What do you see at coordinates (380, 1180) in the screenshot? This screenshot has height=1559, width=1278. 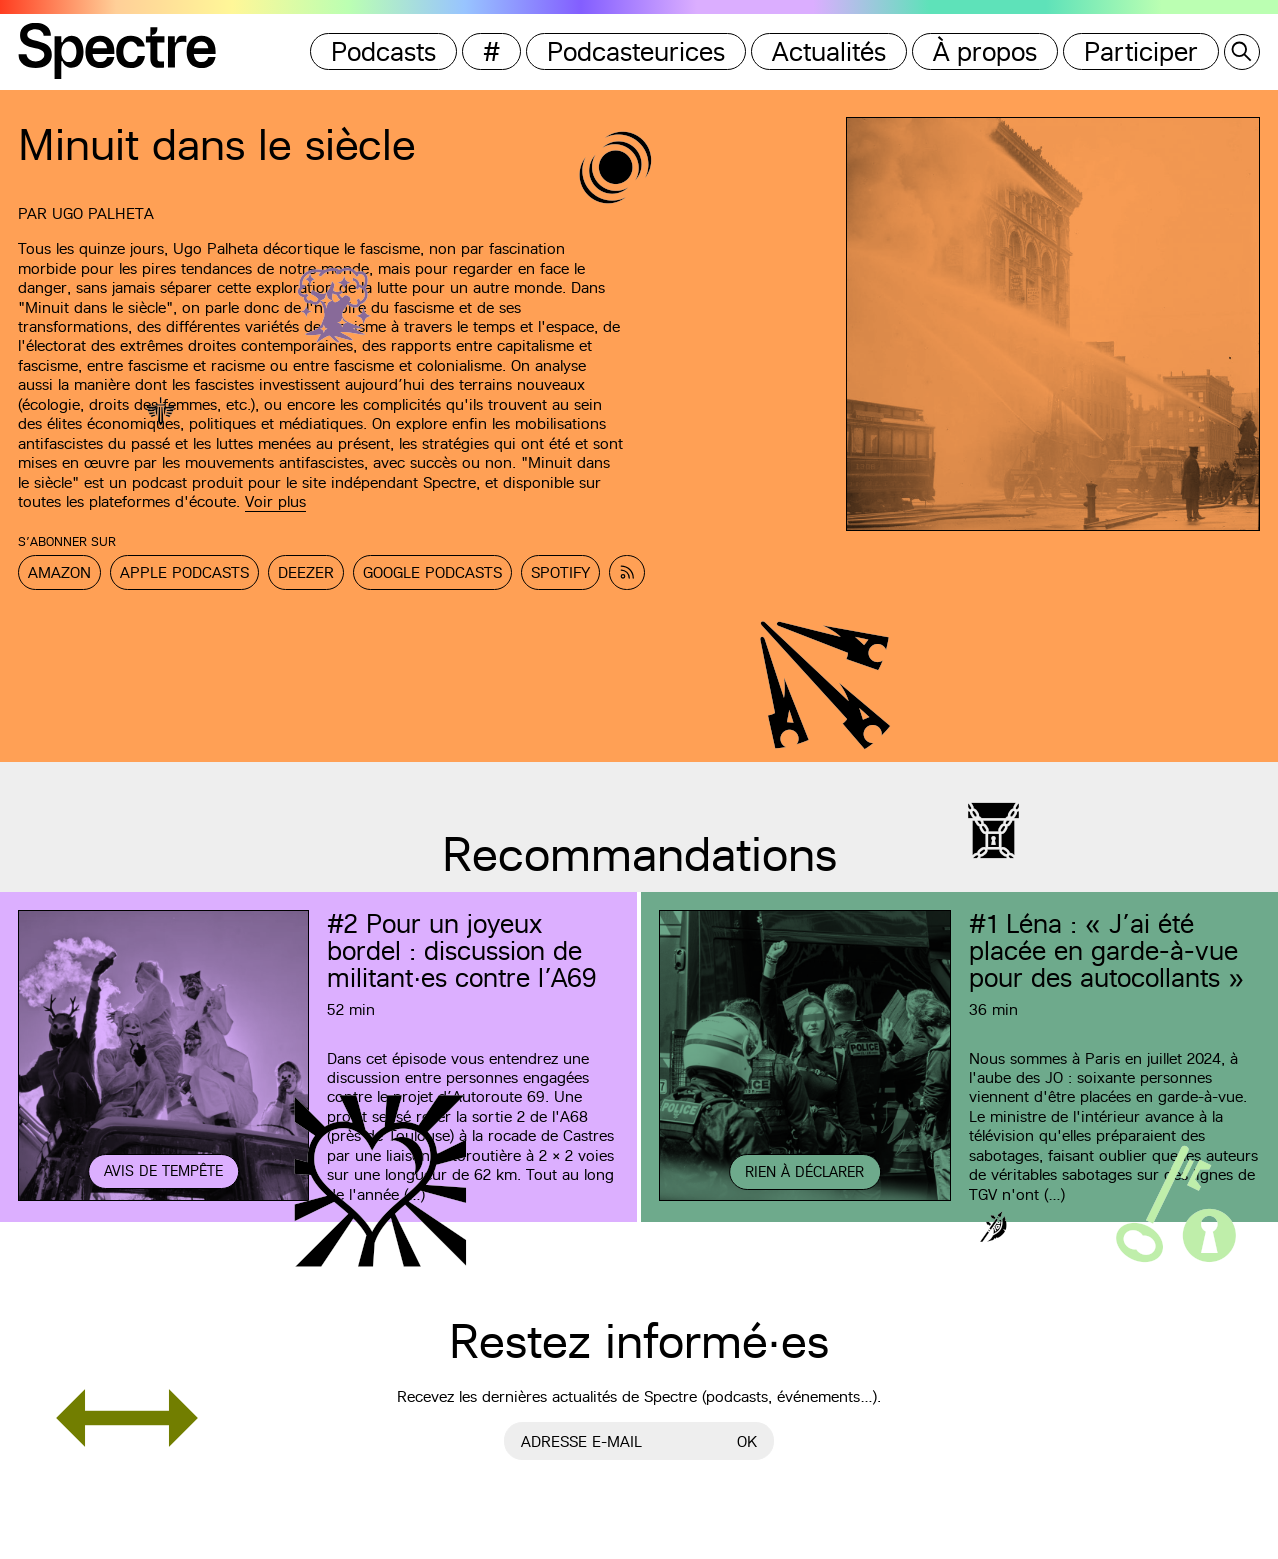 I see `indicates a favorite or loved item` at bounding box center [380, 1180].